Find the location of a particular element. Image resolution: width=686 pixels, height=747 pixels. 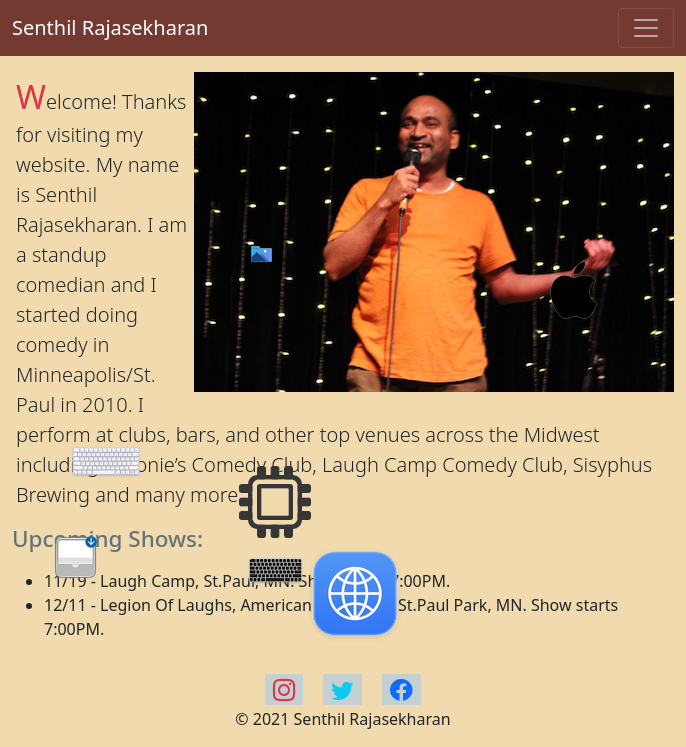

indicates an extended keyboard is connected is located at coordinates (275, 570).